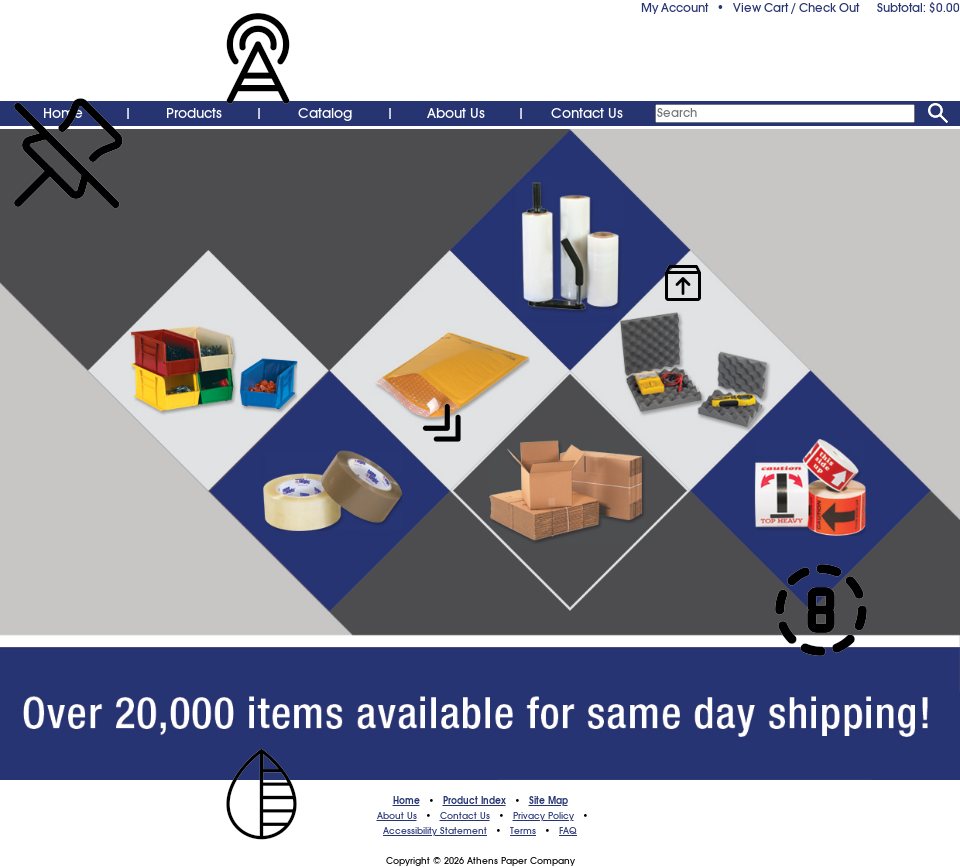  Describe the element at coordinates (821, 610) in the screenshot. I see `step 8 in a multi-step process` at that location.